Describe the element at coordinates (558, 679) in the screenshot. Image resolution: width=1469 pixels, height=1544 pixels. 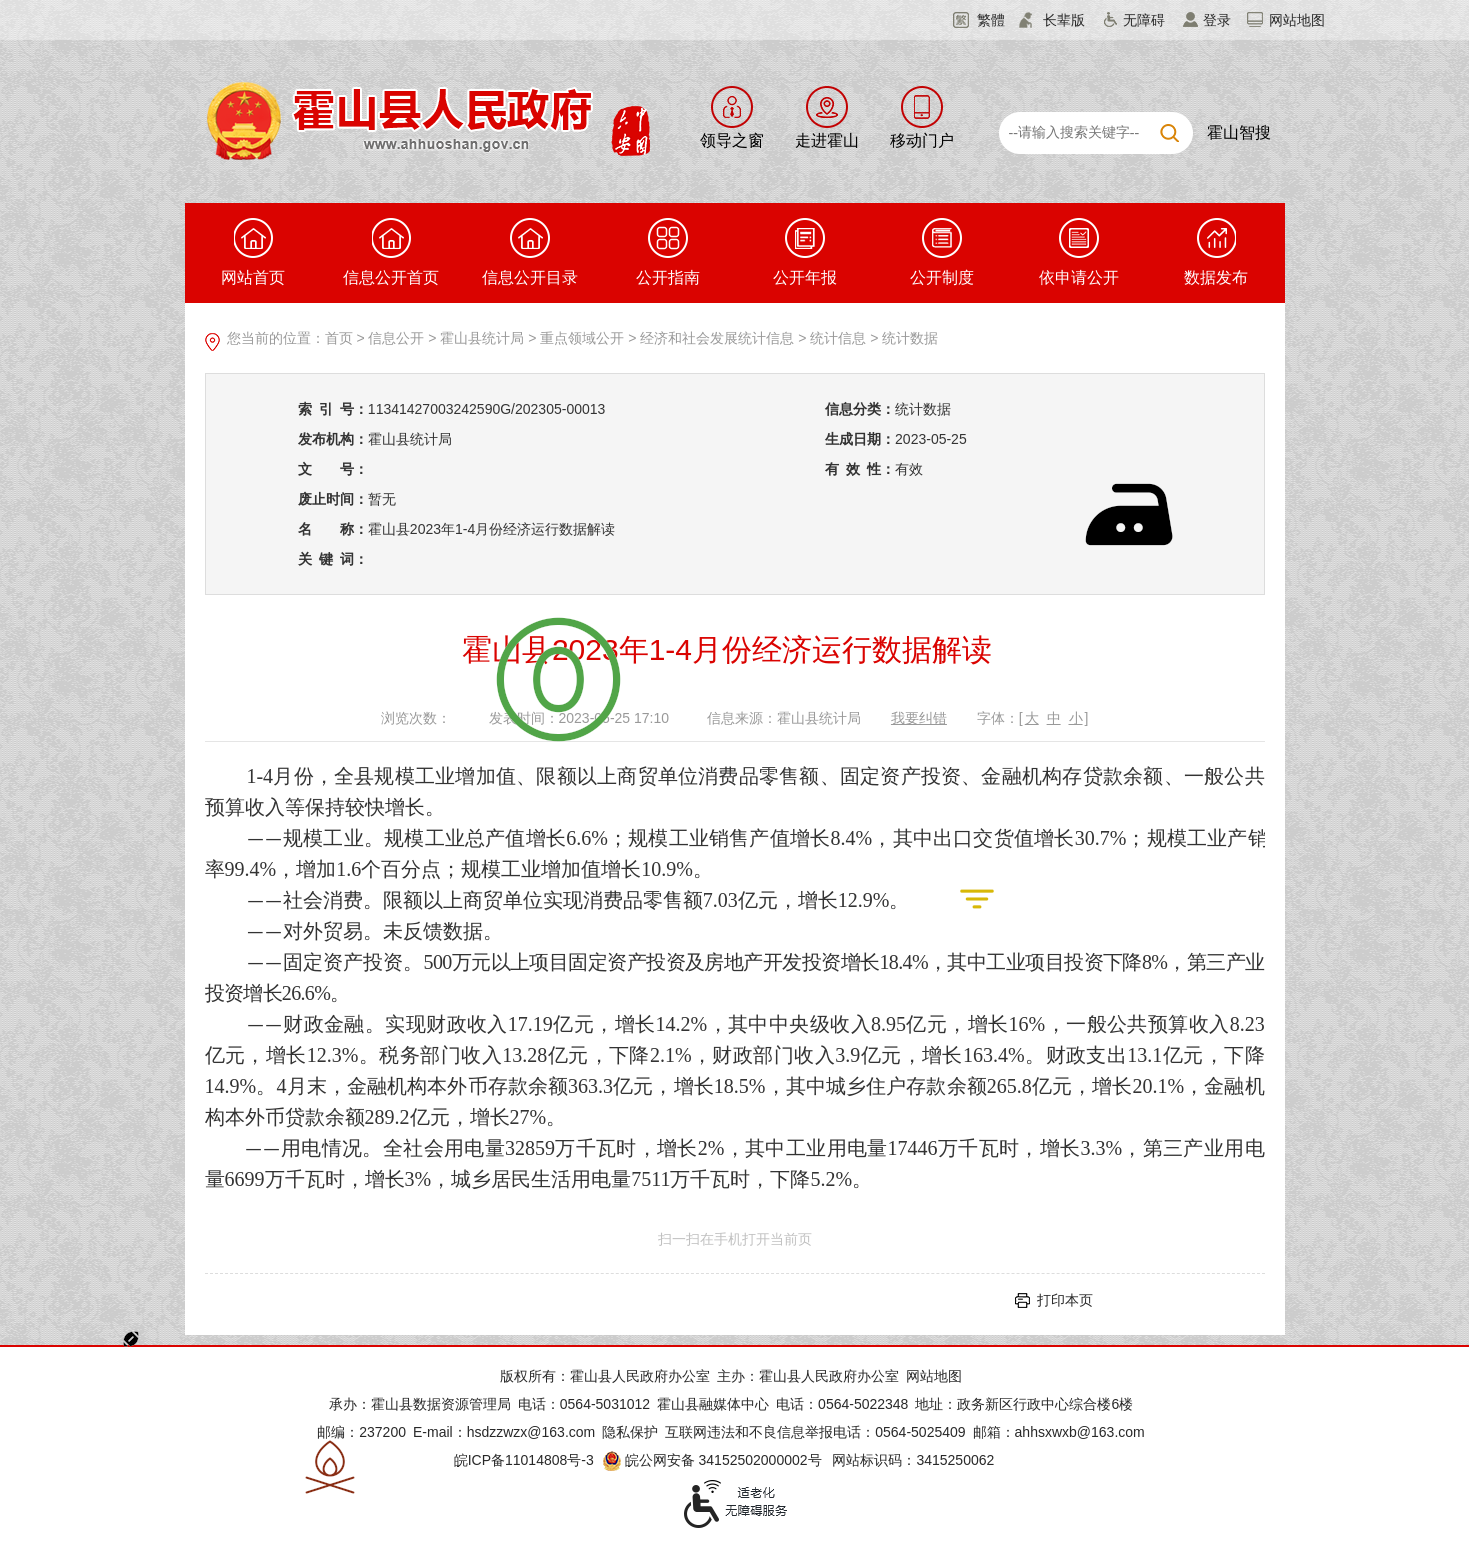
I see `indicates zero items or notifications` at that location.